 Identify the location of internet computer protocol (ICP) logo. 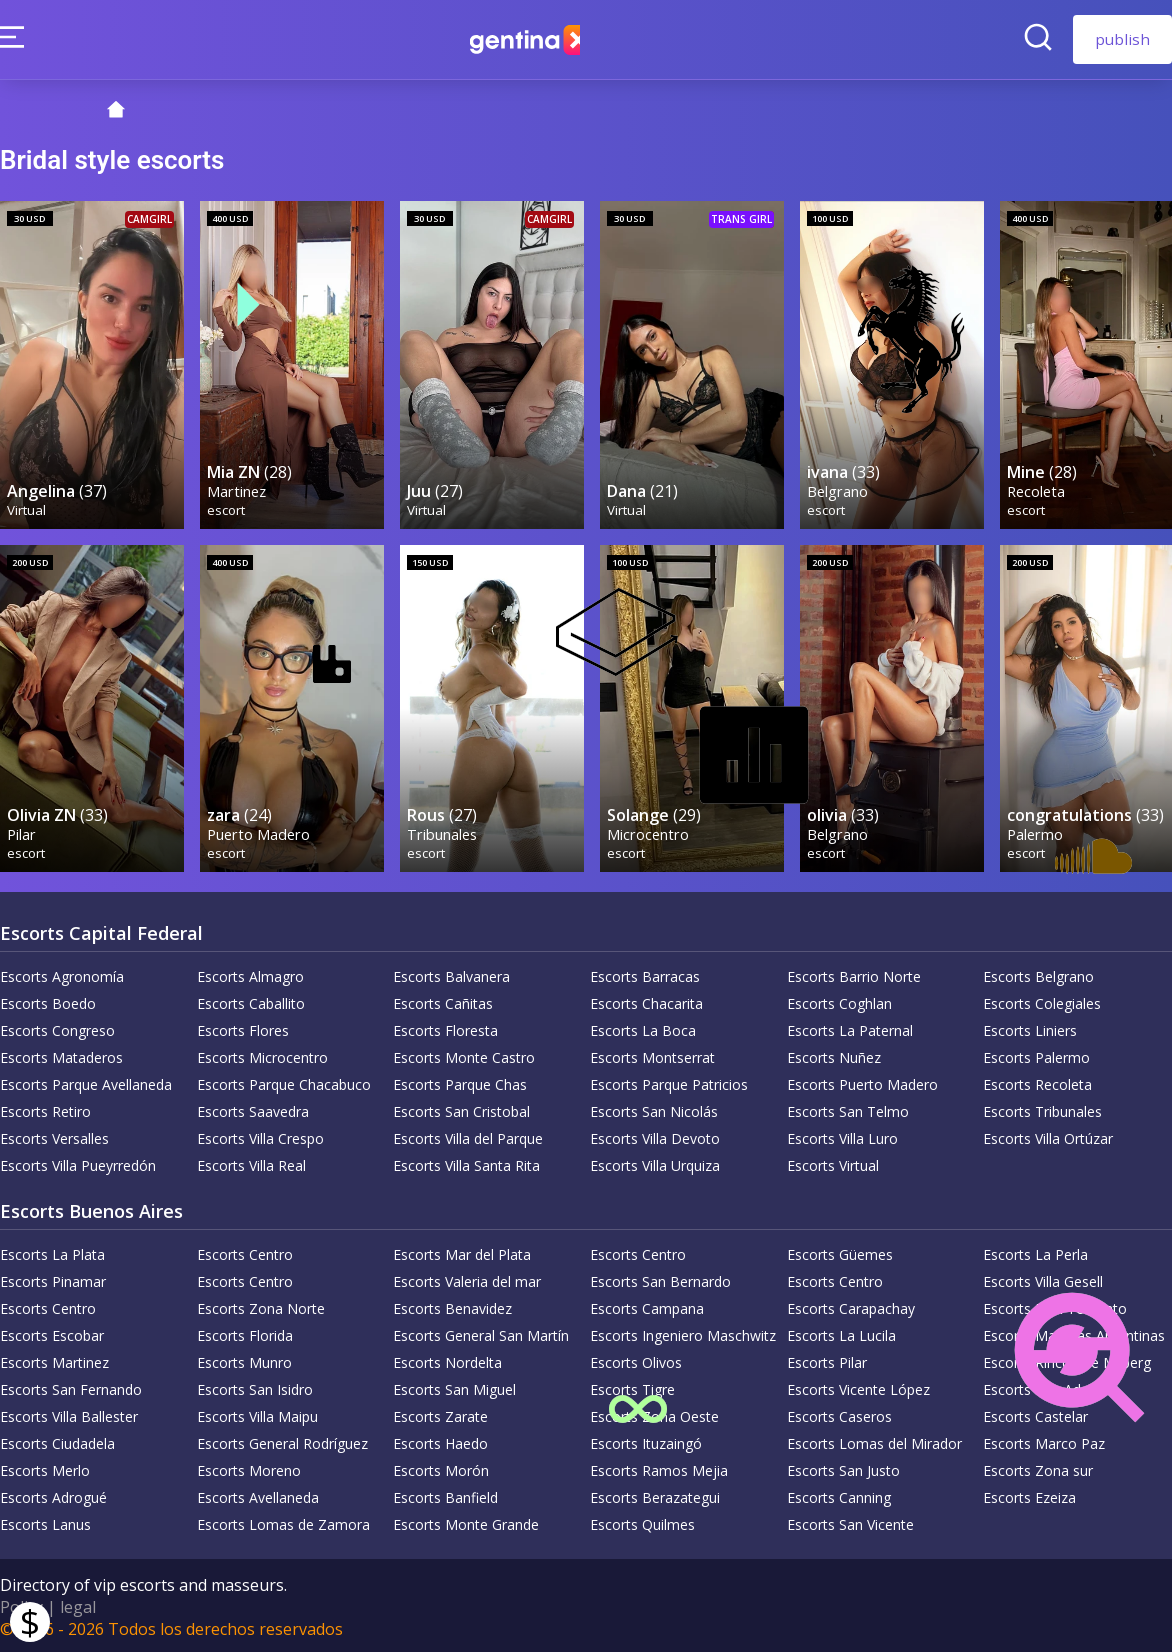
(638, 1409).